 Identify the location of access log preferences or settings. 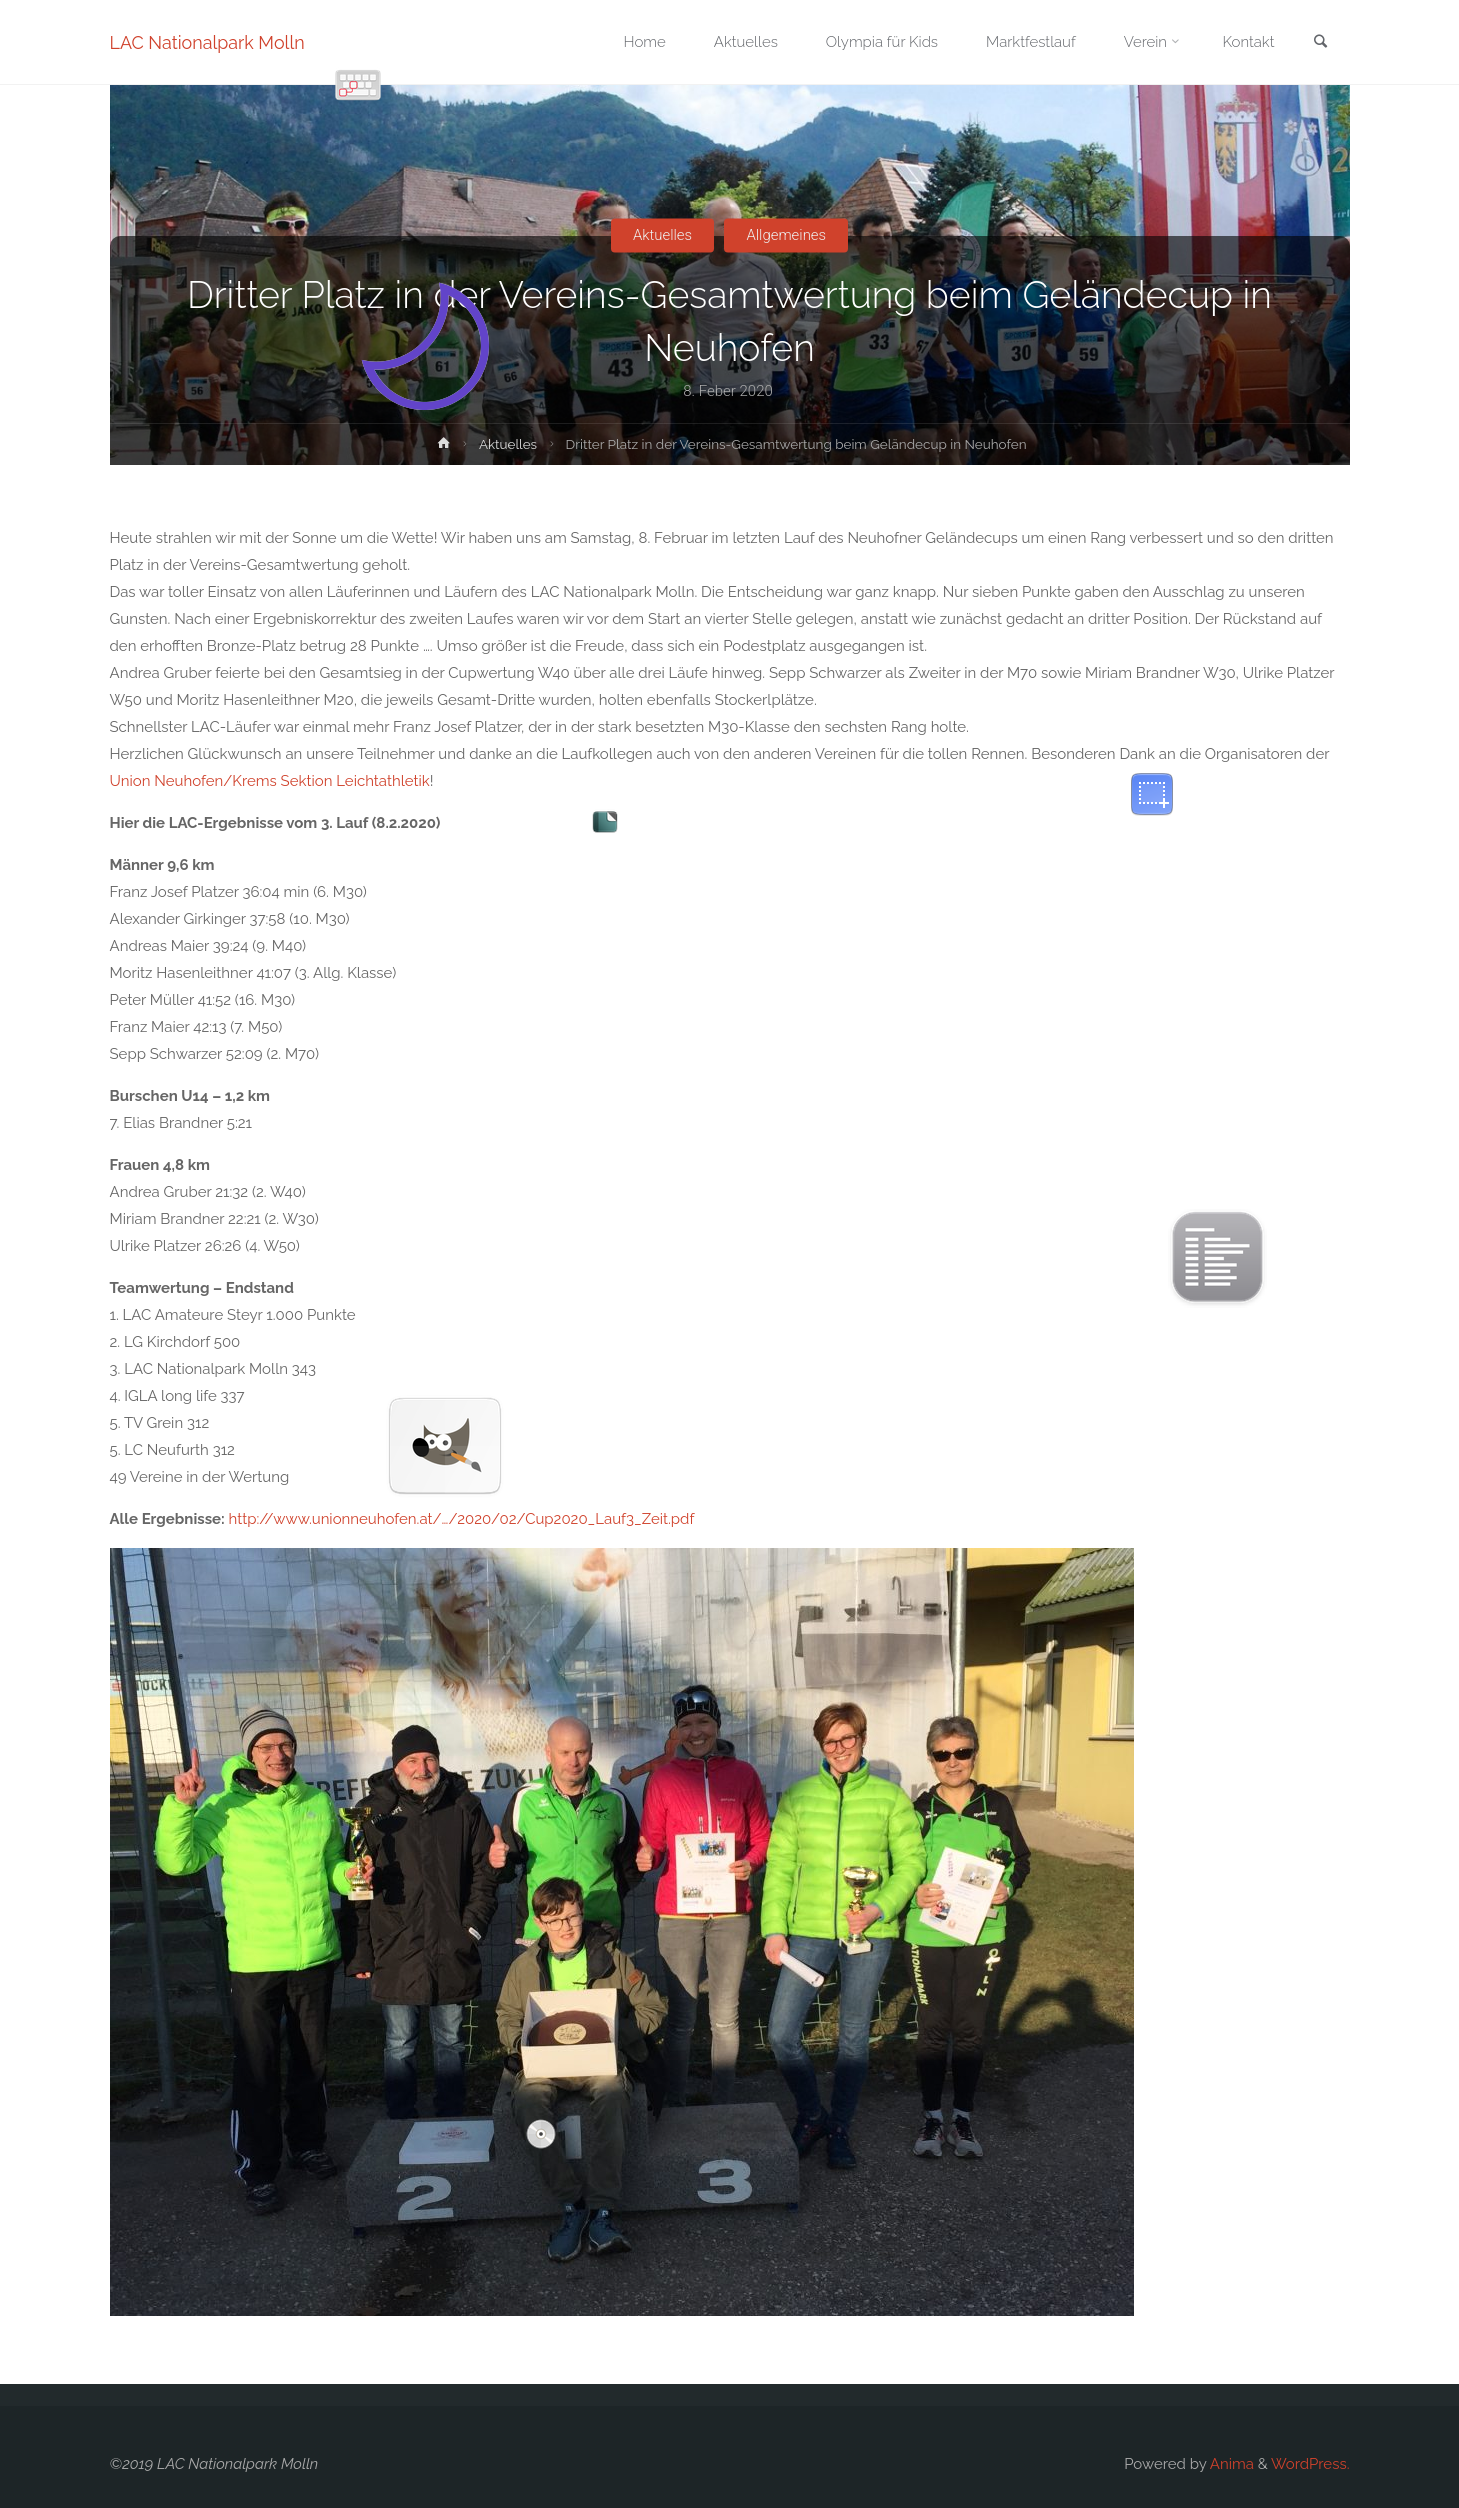
(1217, 1258).